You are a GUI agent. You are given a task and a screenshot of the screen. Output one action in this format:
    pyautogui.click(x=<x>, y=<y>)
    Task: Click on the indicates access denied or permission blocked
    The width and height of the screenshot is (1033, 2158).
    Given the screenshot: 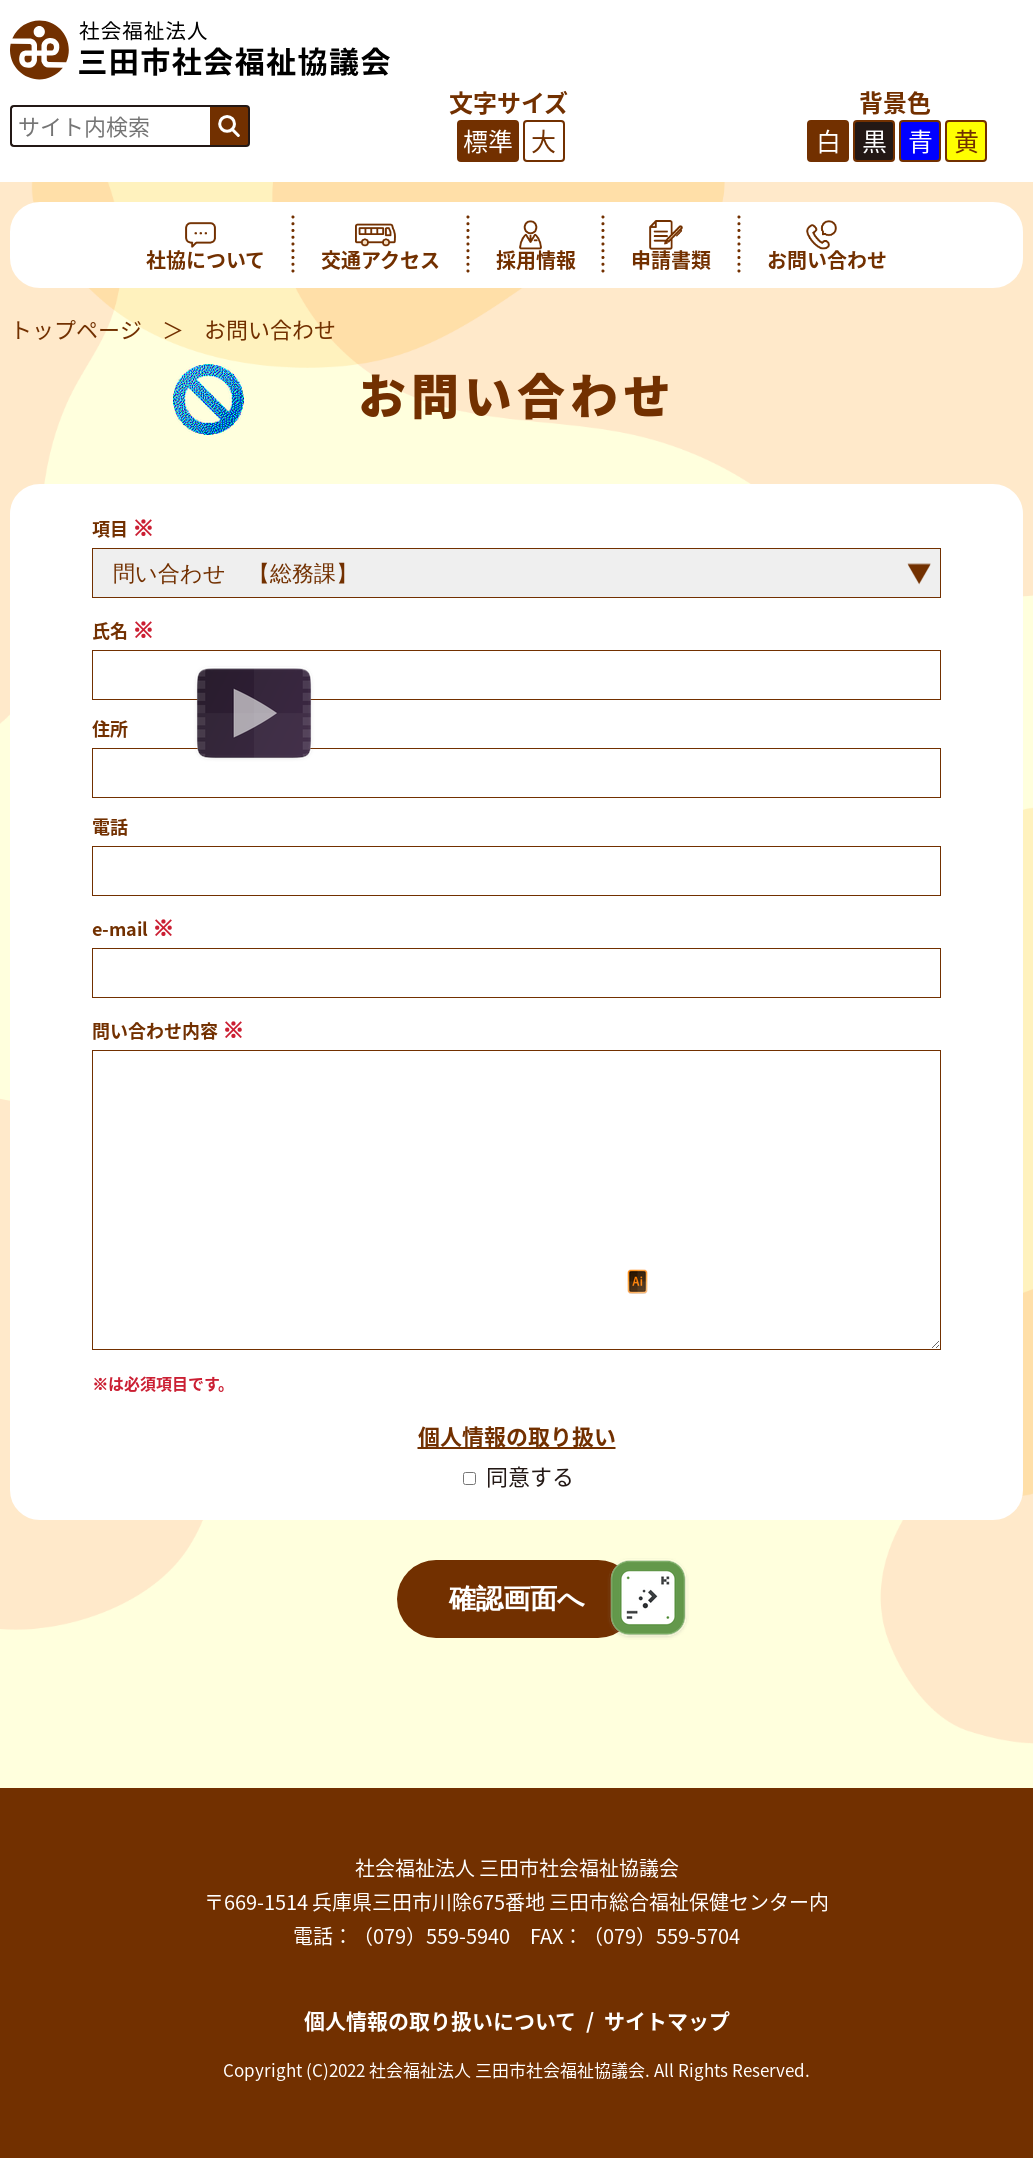 What is the action you would take?
    pyautogui.click(x=208, y=399)
    